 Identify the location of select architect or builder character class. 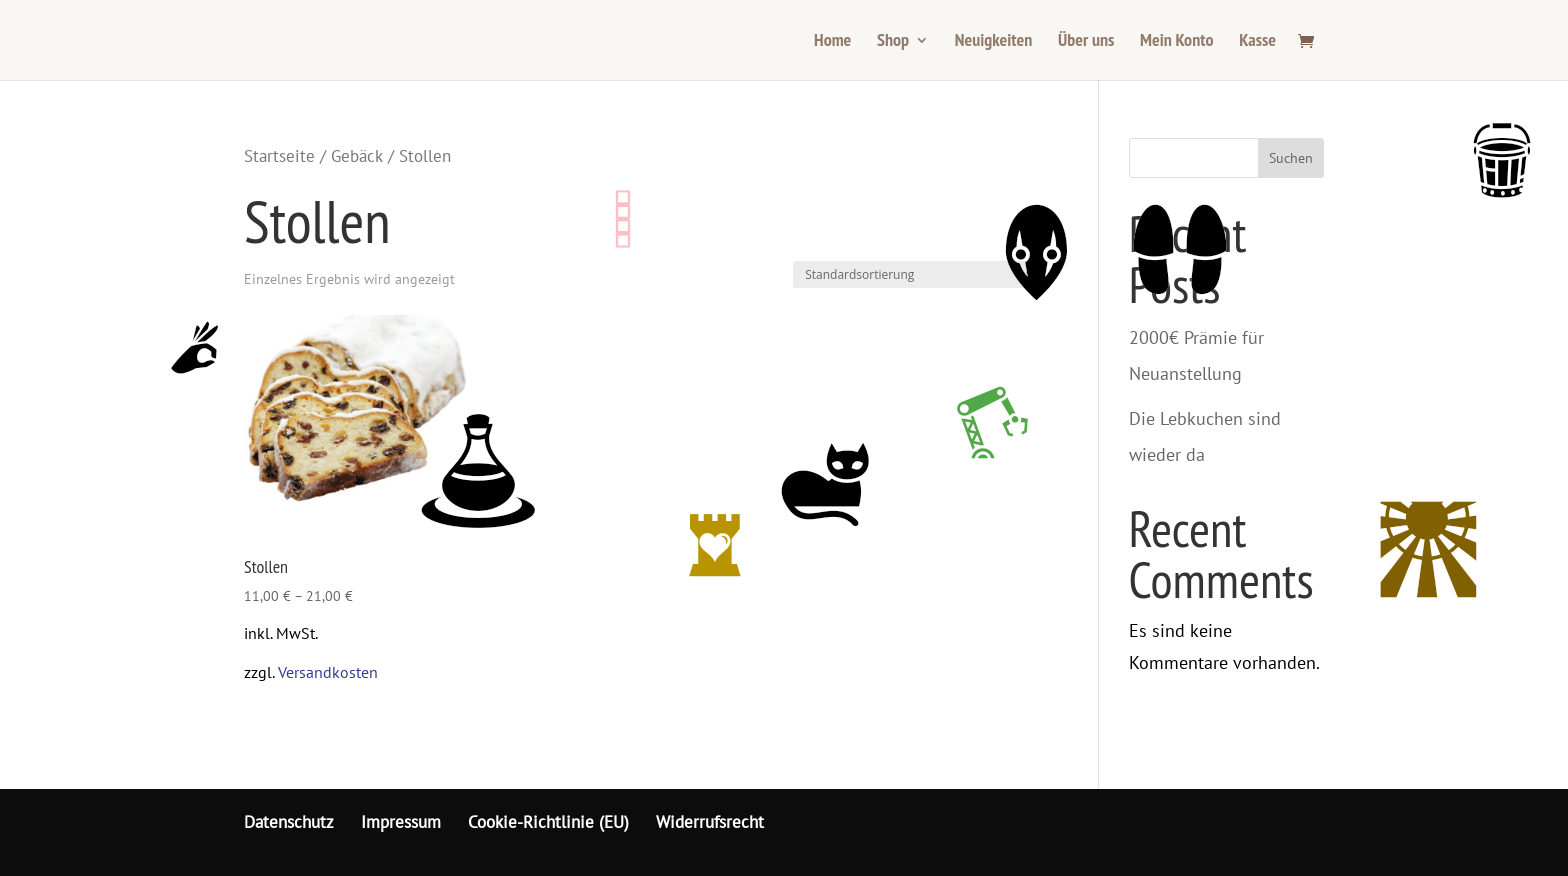
(1036, 252).